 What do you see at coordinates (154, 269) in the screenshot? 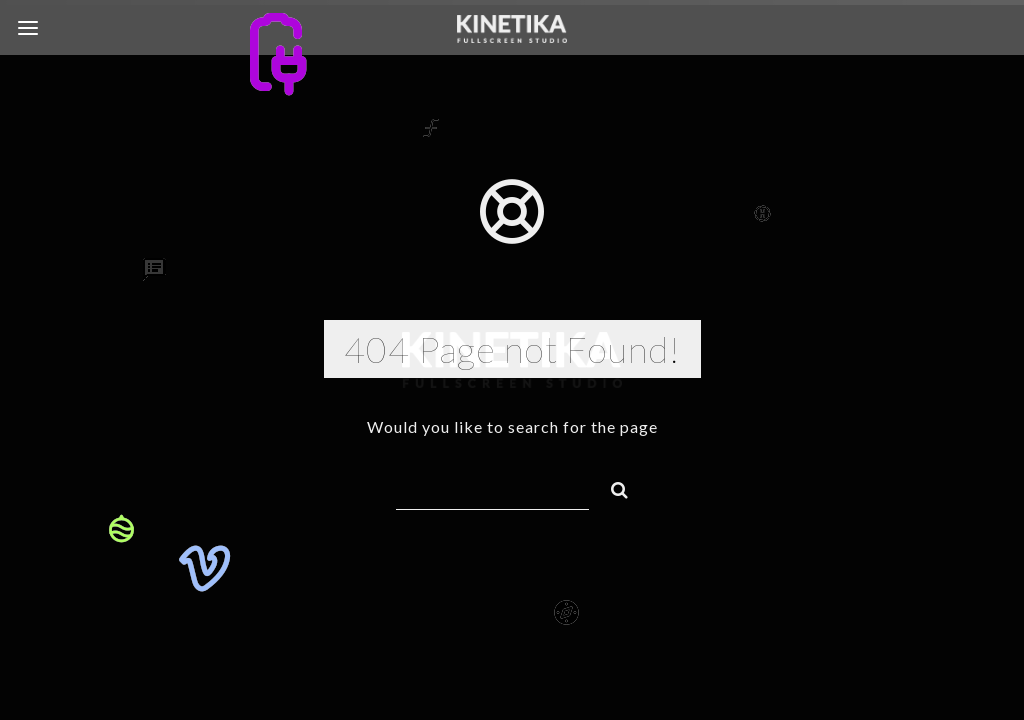
I see `view speaker notes or presentation comments` at bounding box center [154, 269].